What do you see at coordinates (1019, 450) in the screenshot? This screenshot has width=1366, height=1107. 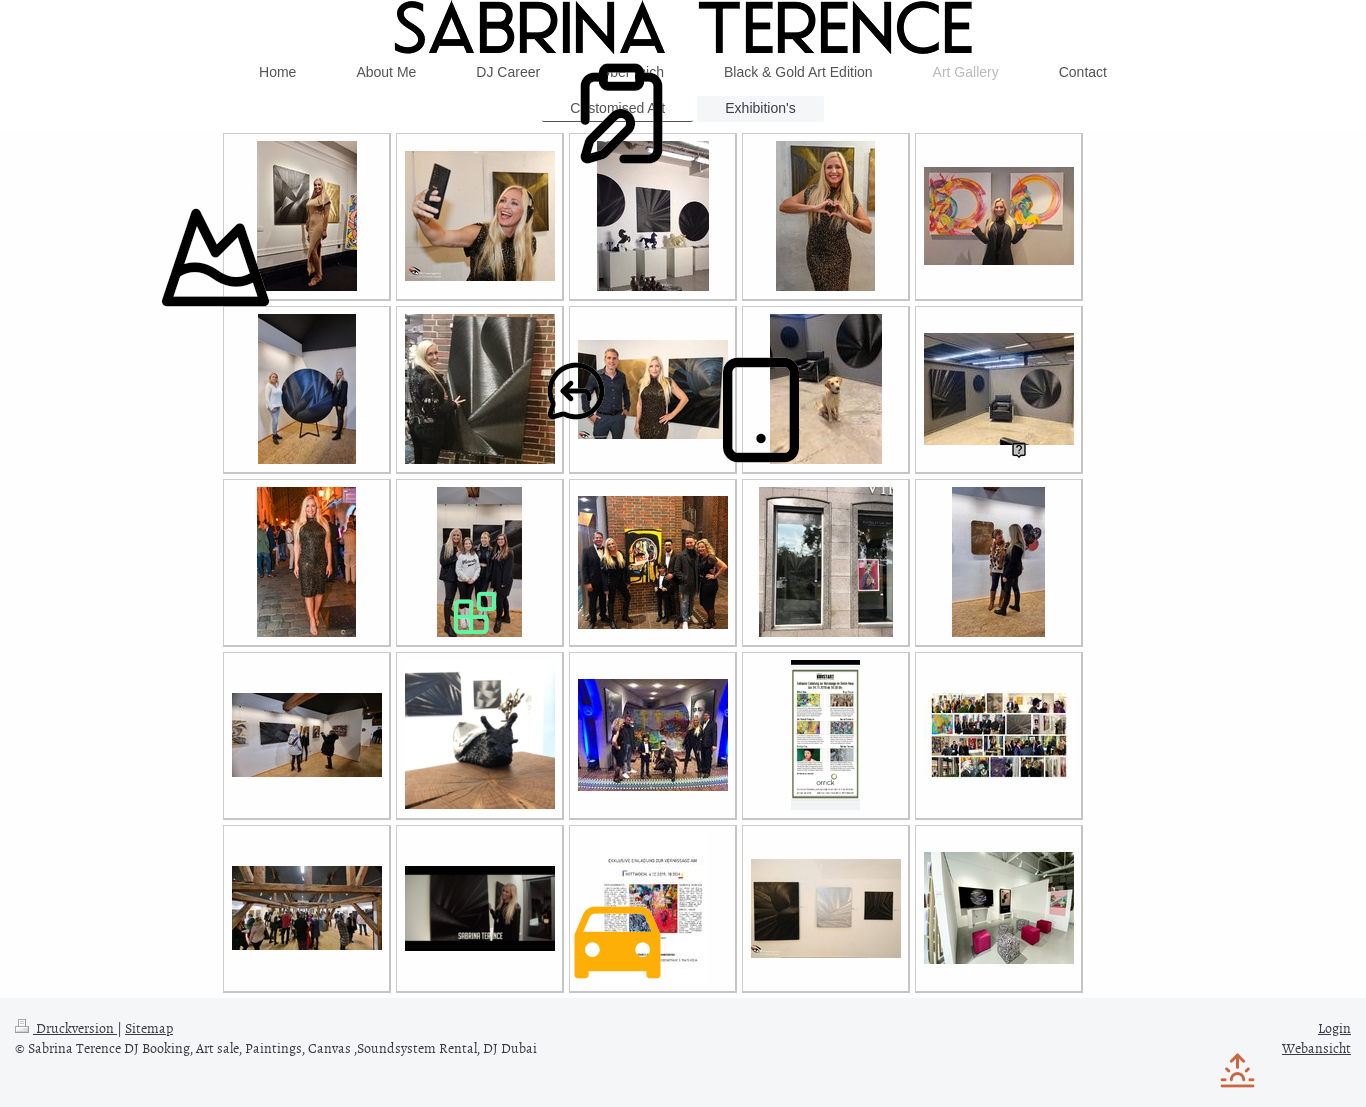 I see `access live help or support chat` at bounding box center [1019, 450].